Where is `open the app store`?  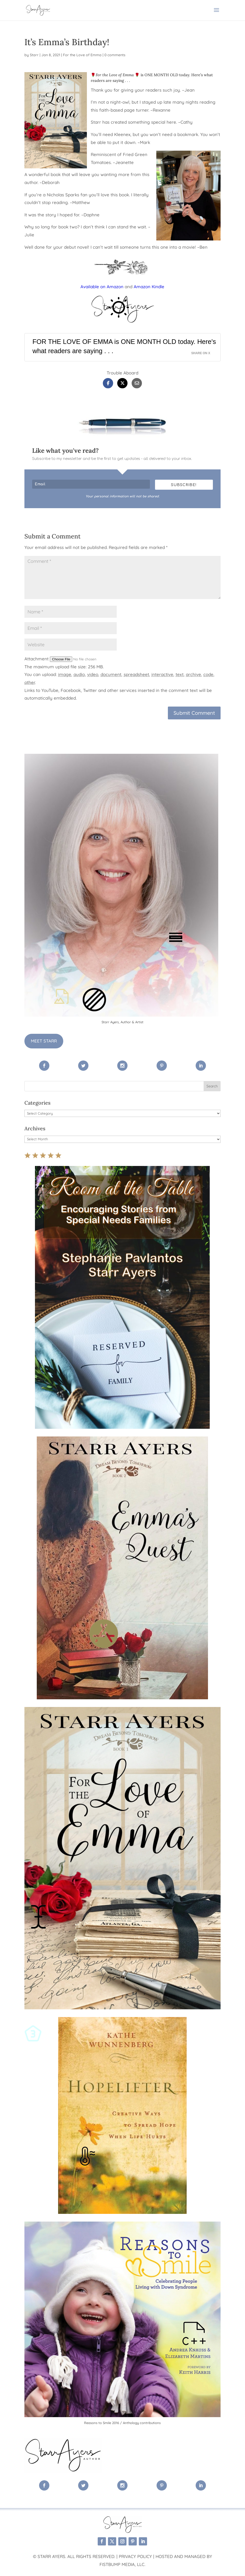
open the app store is located at coordinates (104, 1634).